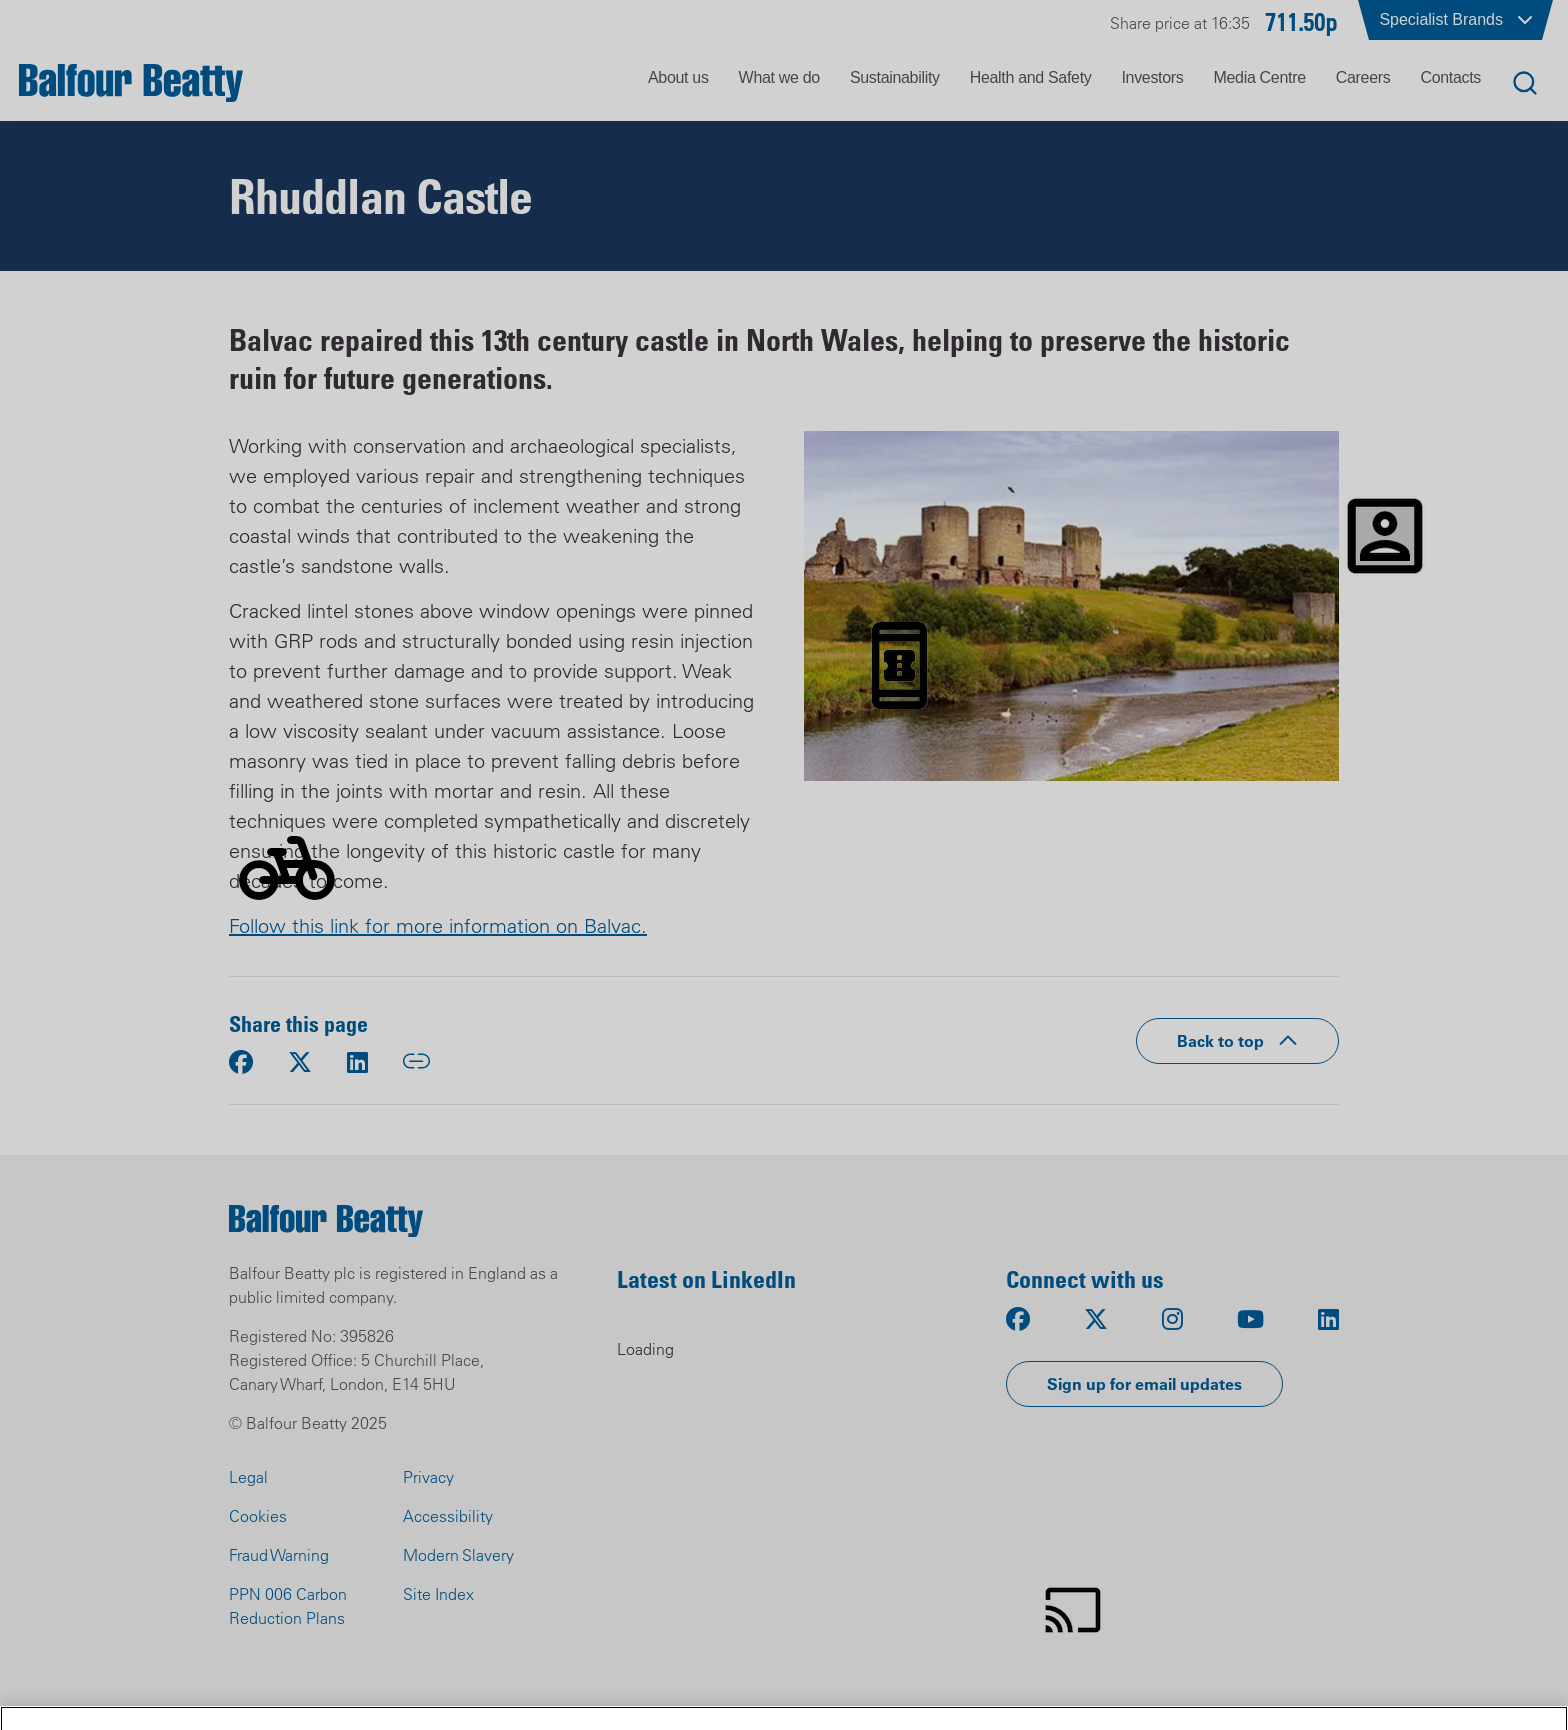 Image resolution: width=1568 pixels, height=1730 pixels. I want to click on view nearby bike routes or cycling directions, so click(287, 868).